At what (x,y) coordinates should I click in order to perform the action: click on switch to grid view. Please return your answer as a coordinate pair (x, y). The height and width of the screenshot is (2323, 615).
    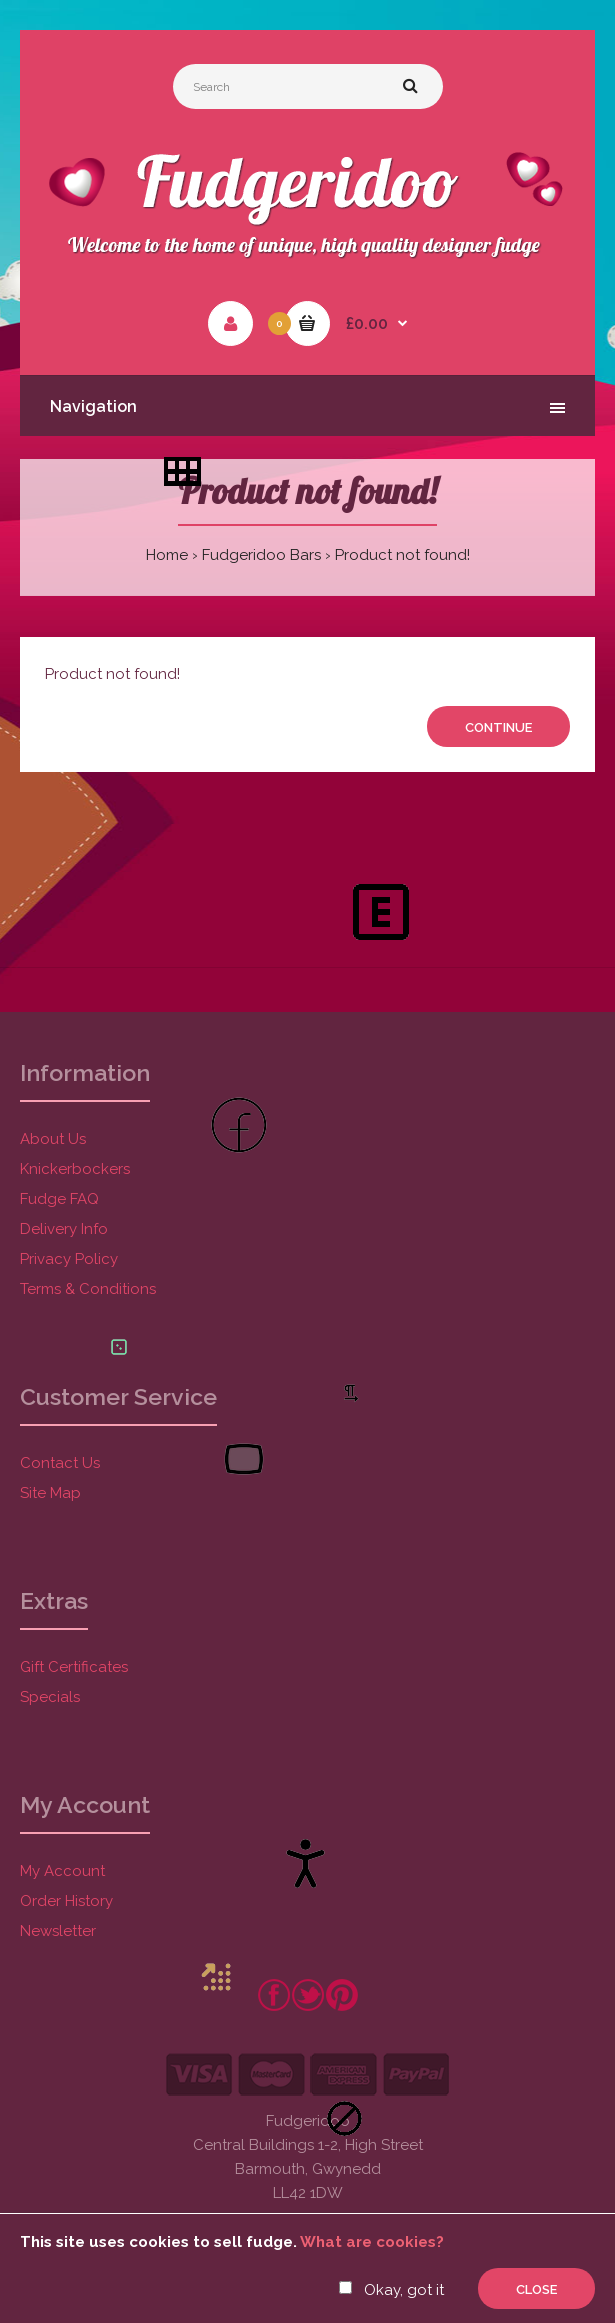
    Looking at the image, I should click on (181, 472).